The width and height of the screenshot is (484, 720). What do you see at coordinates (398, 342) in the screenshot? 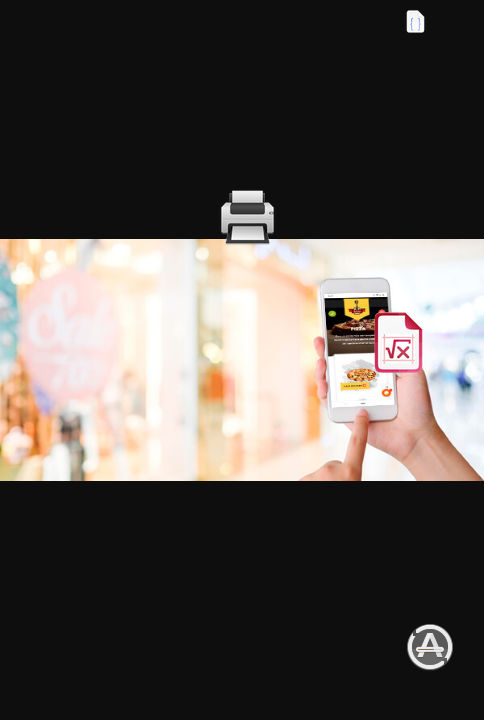
I see `libreoffice math formula document file` at bounding box center [398, 342].